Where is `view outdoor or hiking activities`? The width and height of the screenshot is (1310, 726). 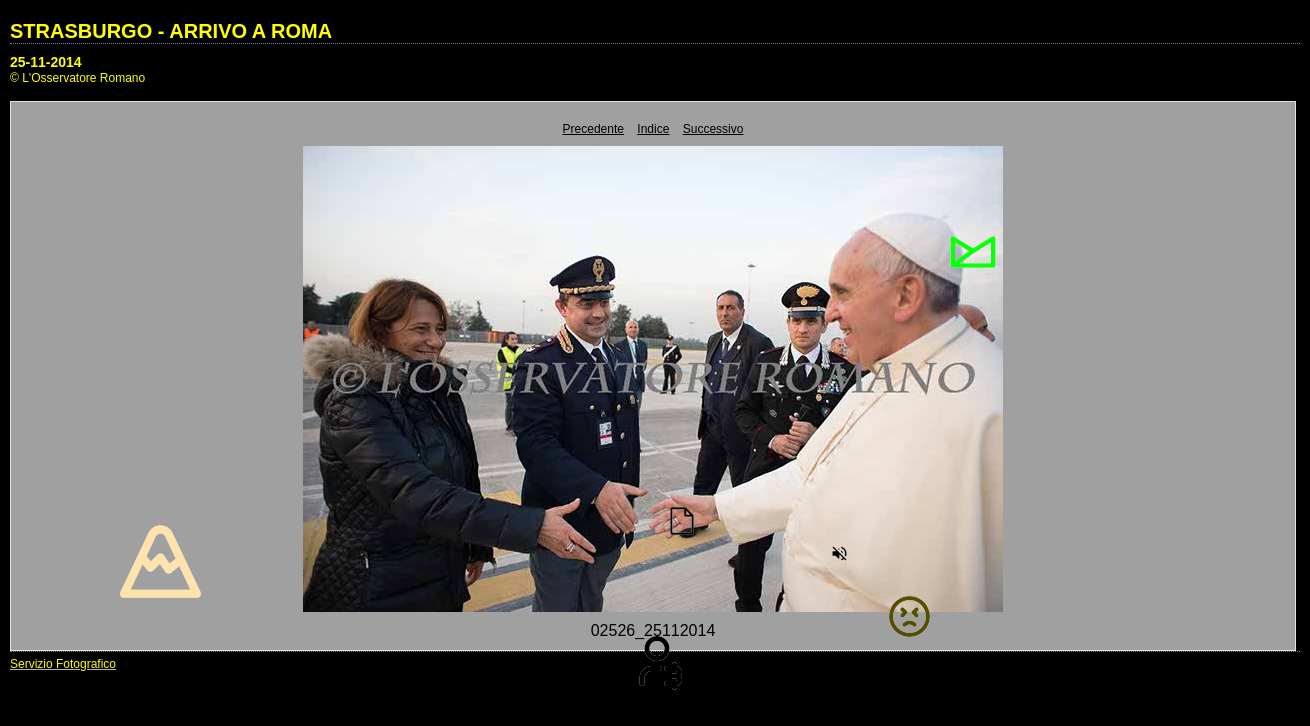
view outdoor or hiking activities is located at coordinates (160, 561).